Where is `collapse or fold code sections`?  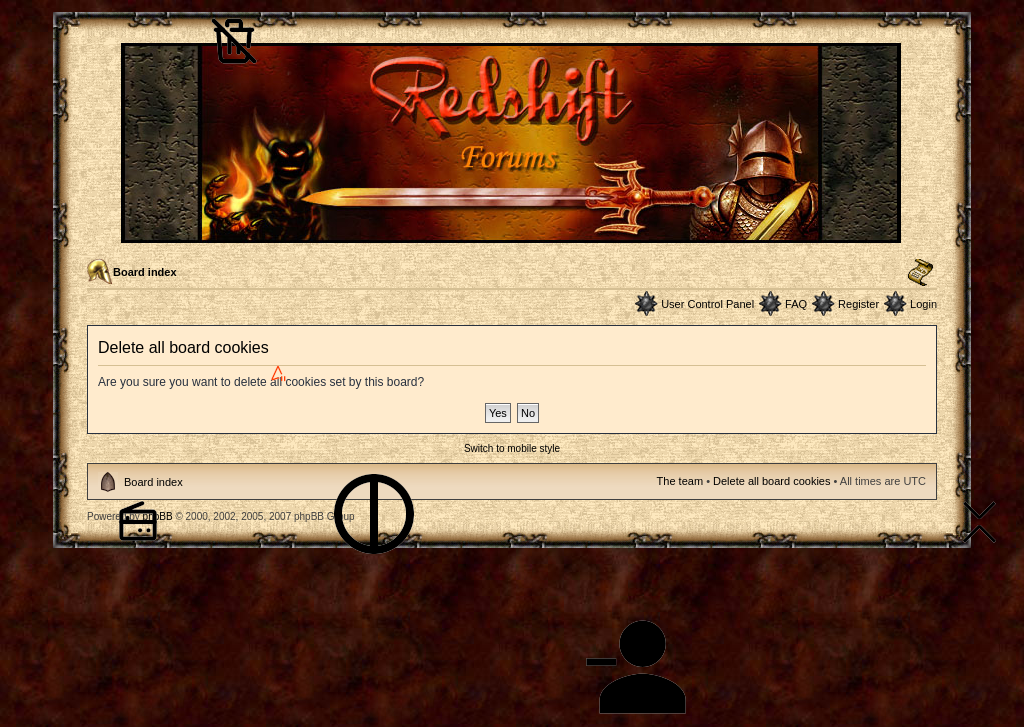 collapse or fold code sections is located at coordinates (979, 521).